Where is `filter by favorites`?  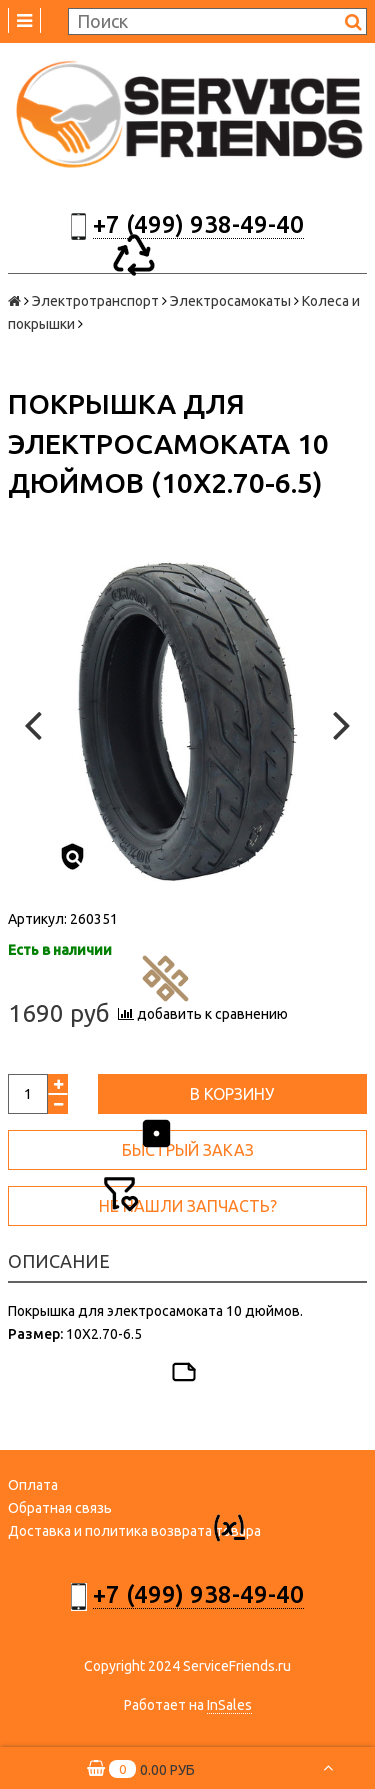
filter by favorites is located at coordinates (119, 1192).